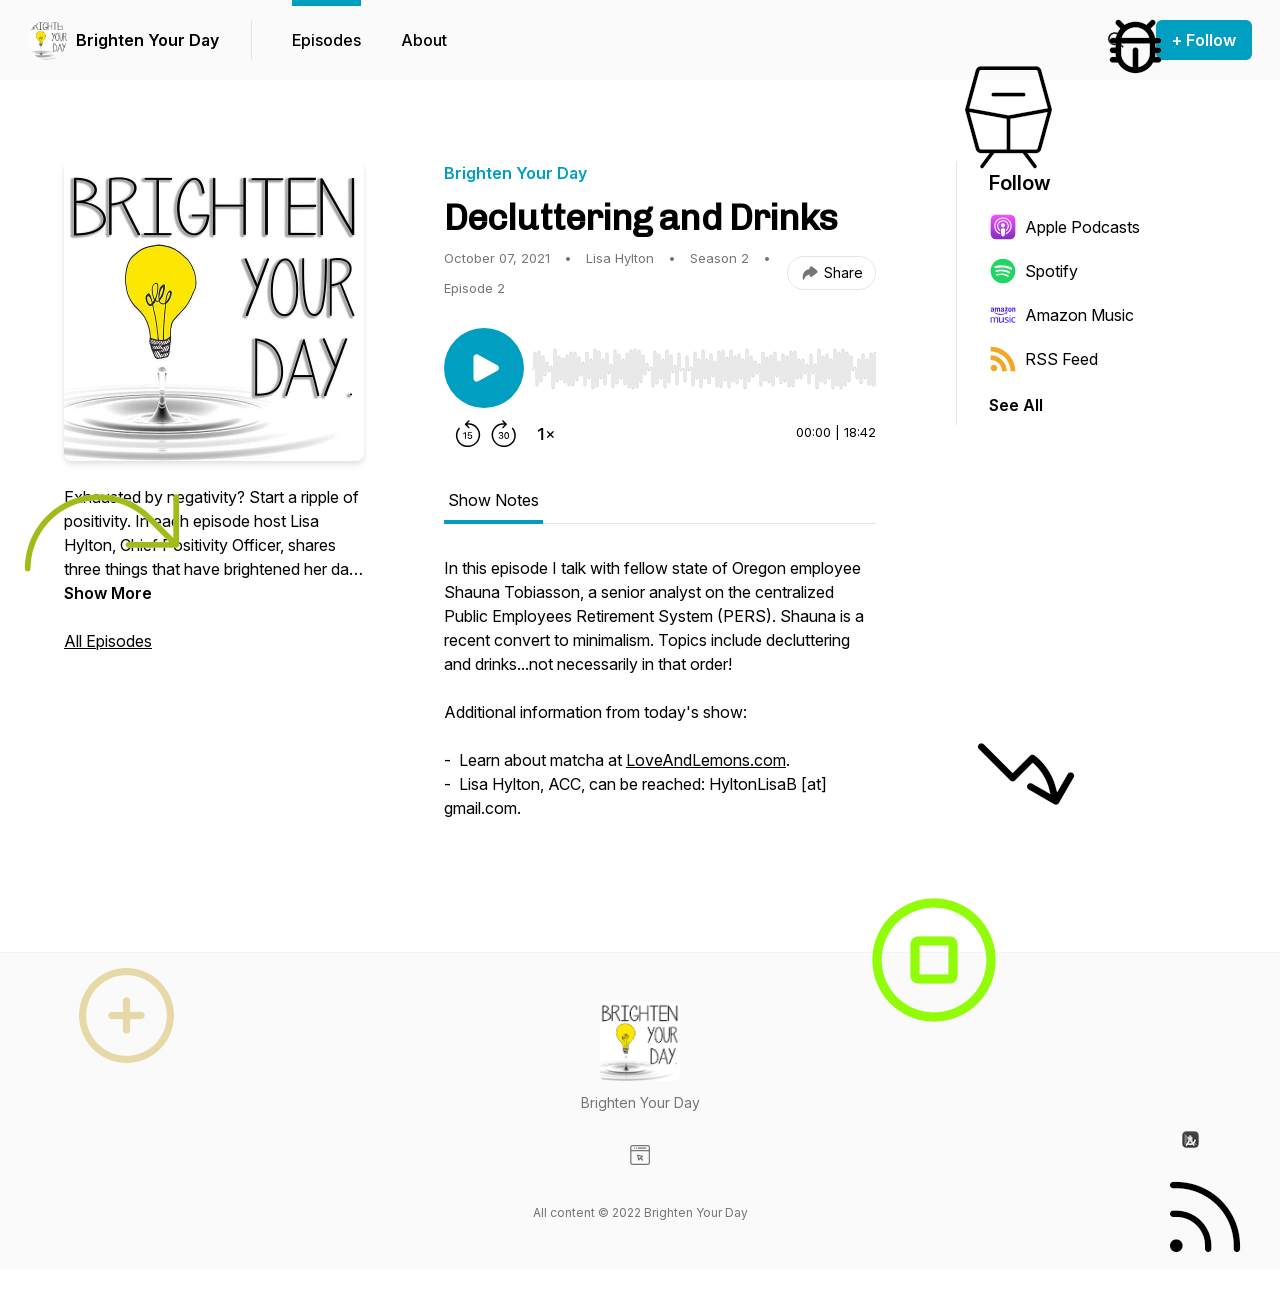  What do you see at coordinates (1205, 1217) in the screenshot?
I see `subscribe to RSS feed` at bounding box center [1205, 1217].